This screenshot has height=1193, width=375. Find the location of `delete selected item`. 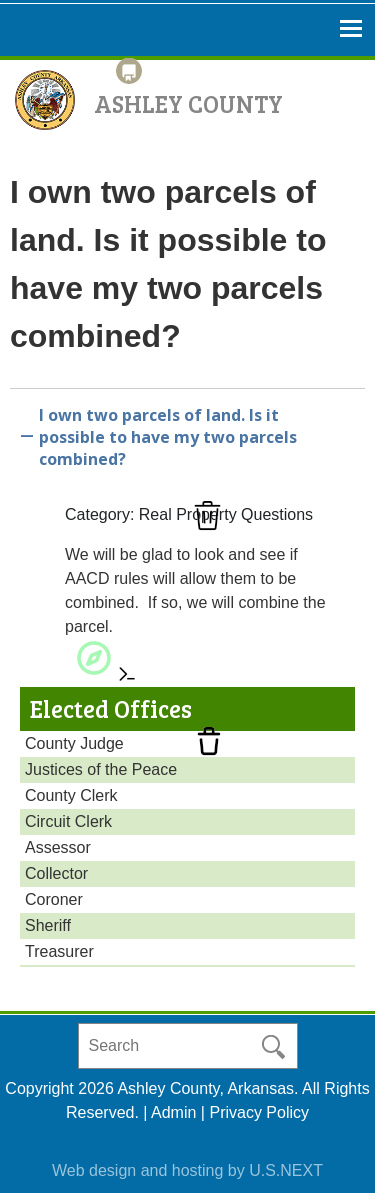

delete selected item is located at coordinates (207, 516).